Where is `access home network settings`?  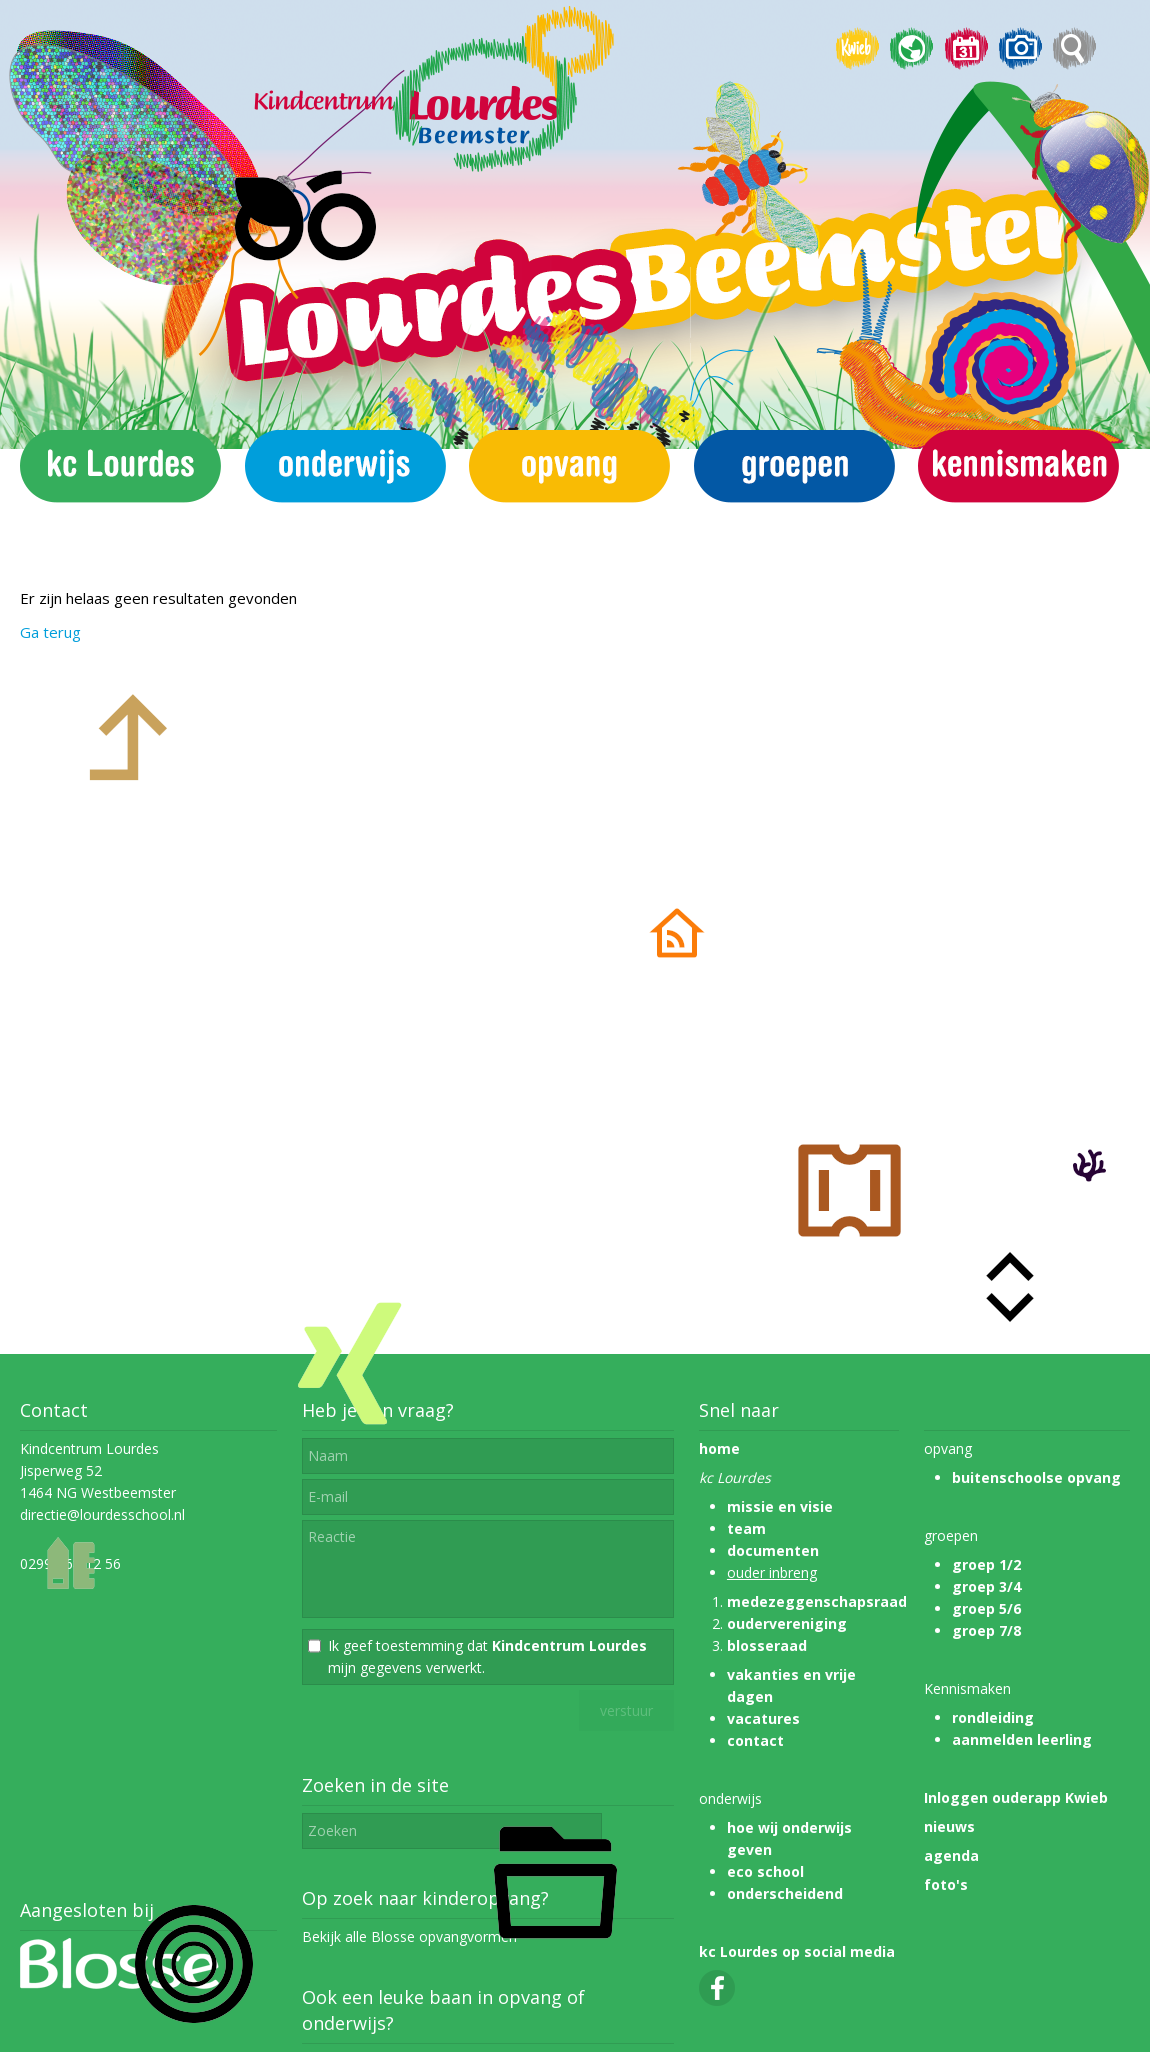 access home network settings is located at coordinates (677, 935).